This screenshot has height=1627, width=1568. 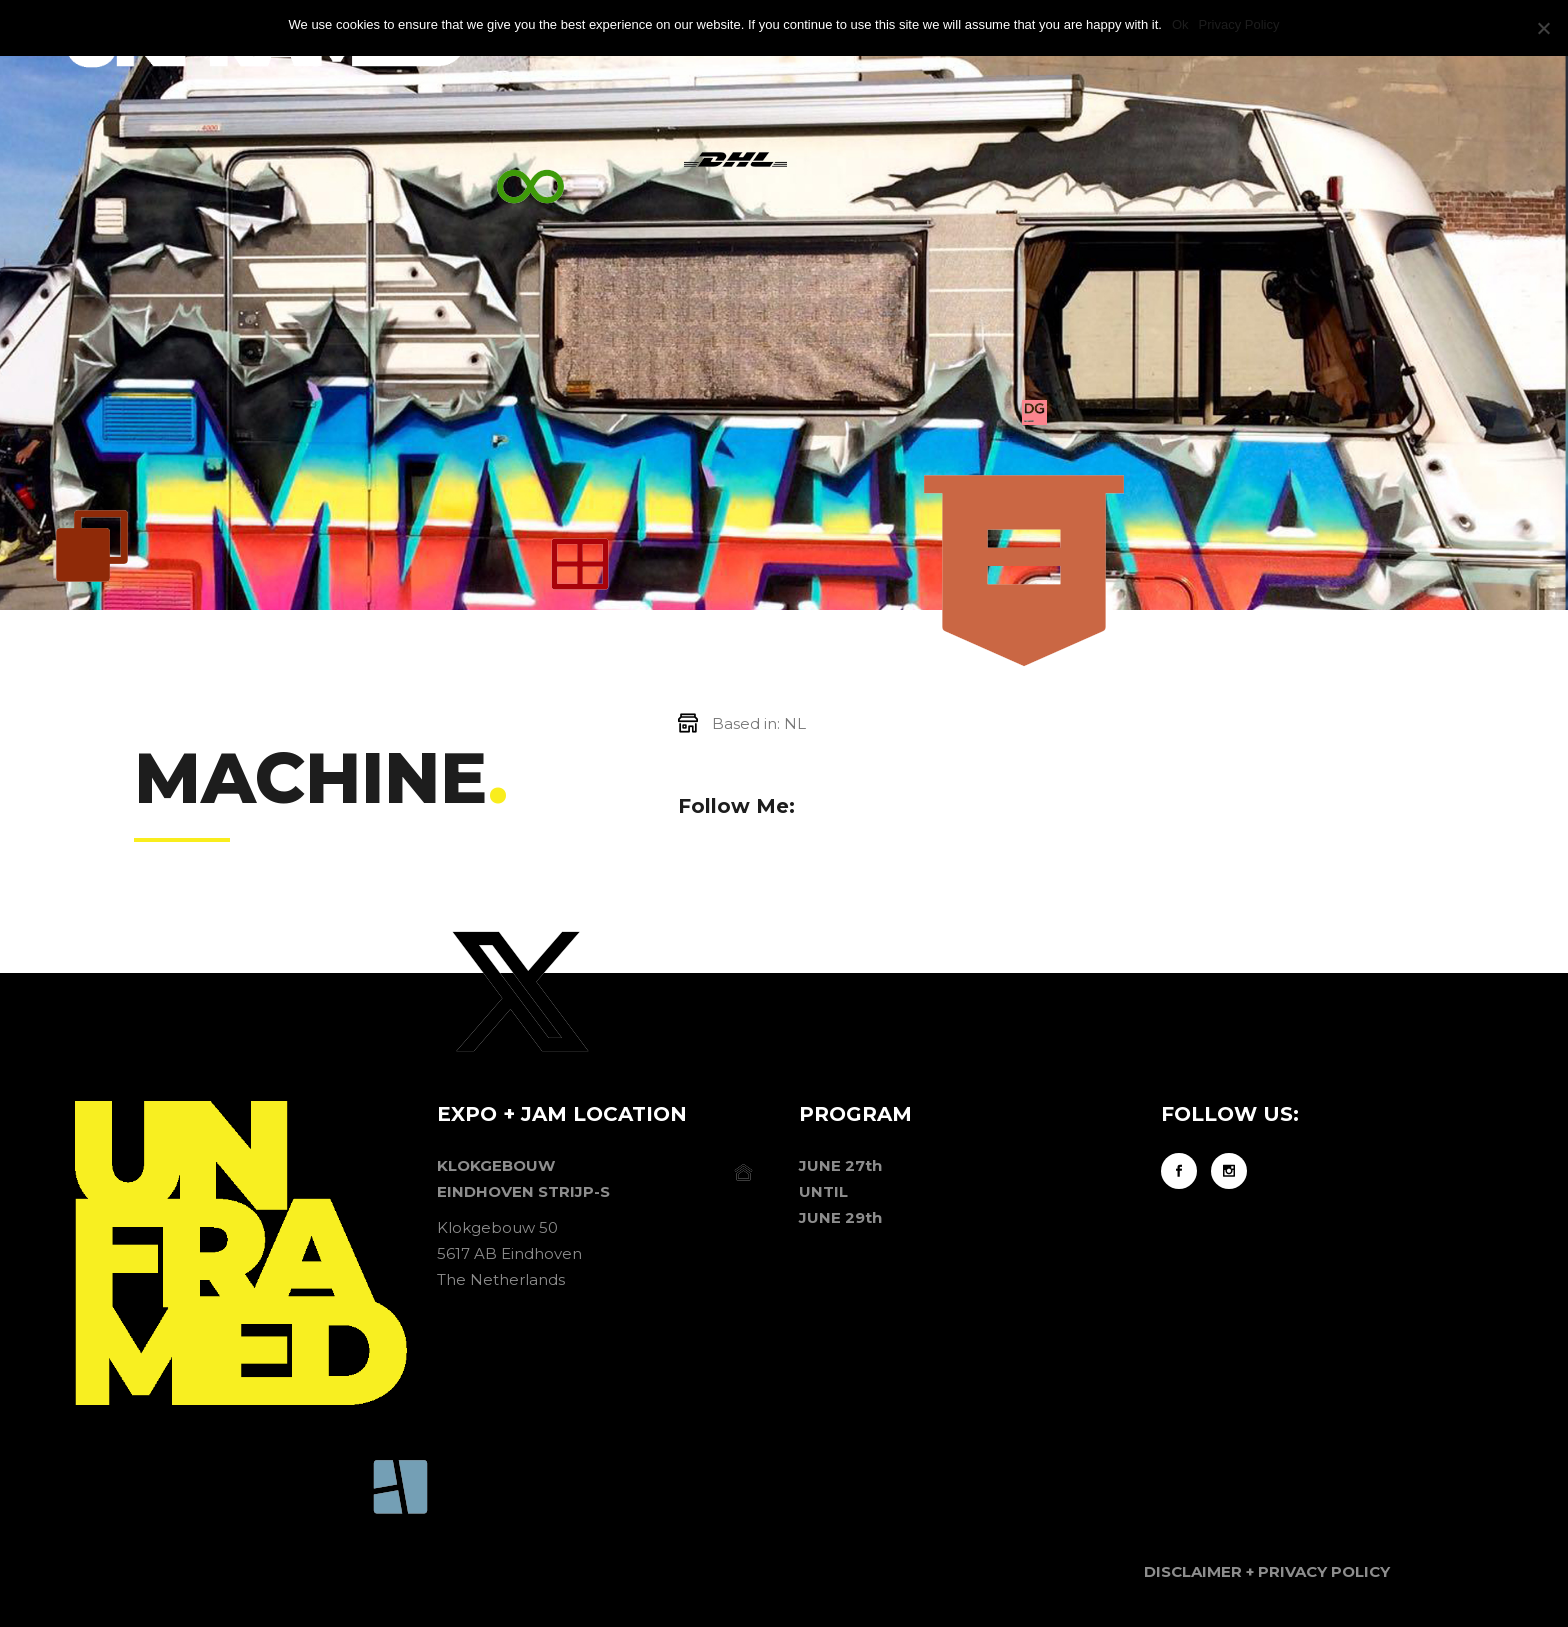 What do you see at coordinates (520, 991) in the screenshot?
I see `share to X (formerly Twitter)` at bounding box center [520, 991].